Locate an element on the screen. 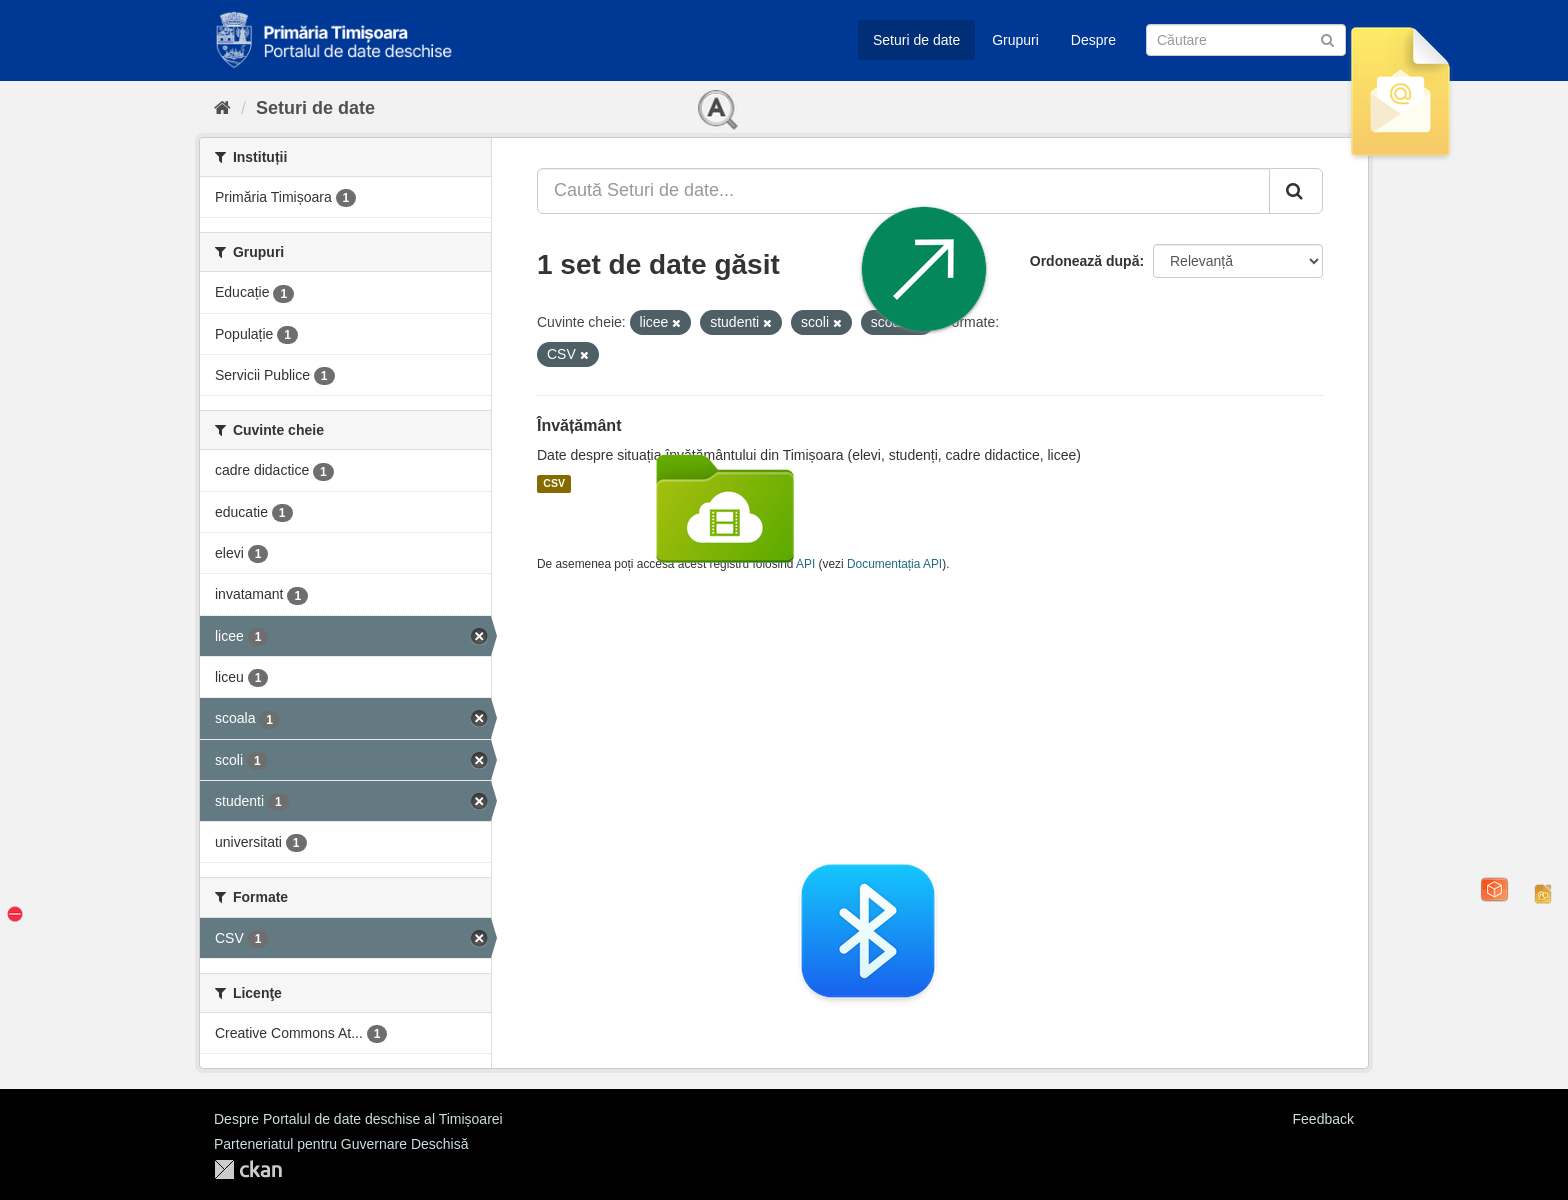 This screenshot has height=1200, width=1568. open libreoffice draw application is located at coordinates (1543, 894).